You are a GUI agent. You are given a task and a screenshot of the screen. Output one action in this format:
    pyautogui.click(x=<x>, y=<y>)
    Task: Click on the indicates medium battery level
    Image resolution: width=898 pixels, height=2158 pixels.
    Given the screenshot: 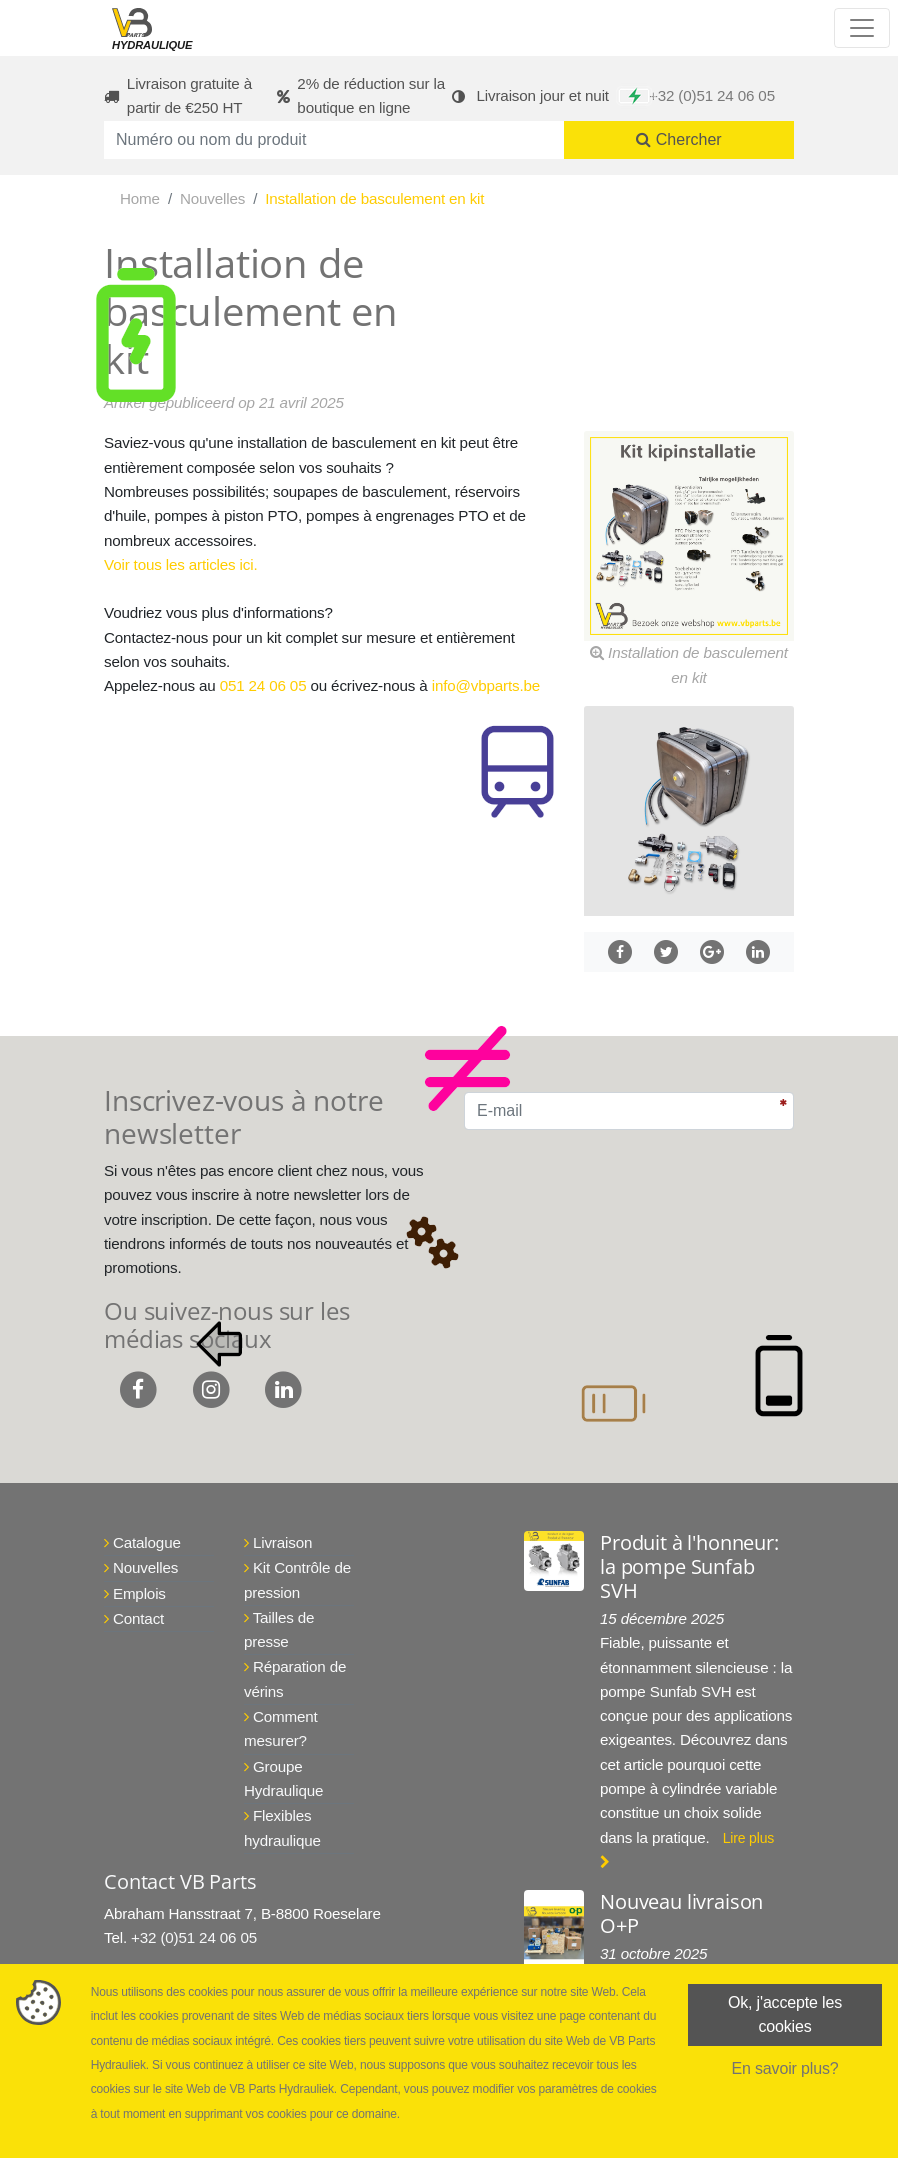 What is the action you would take?
    pyautogui.click(x=612, y=1403)
    